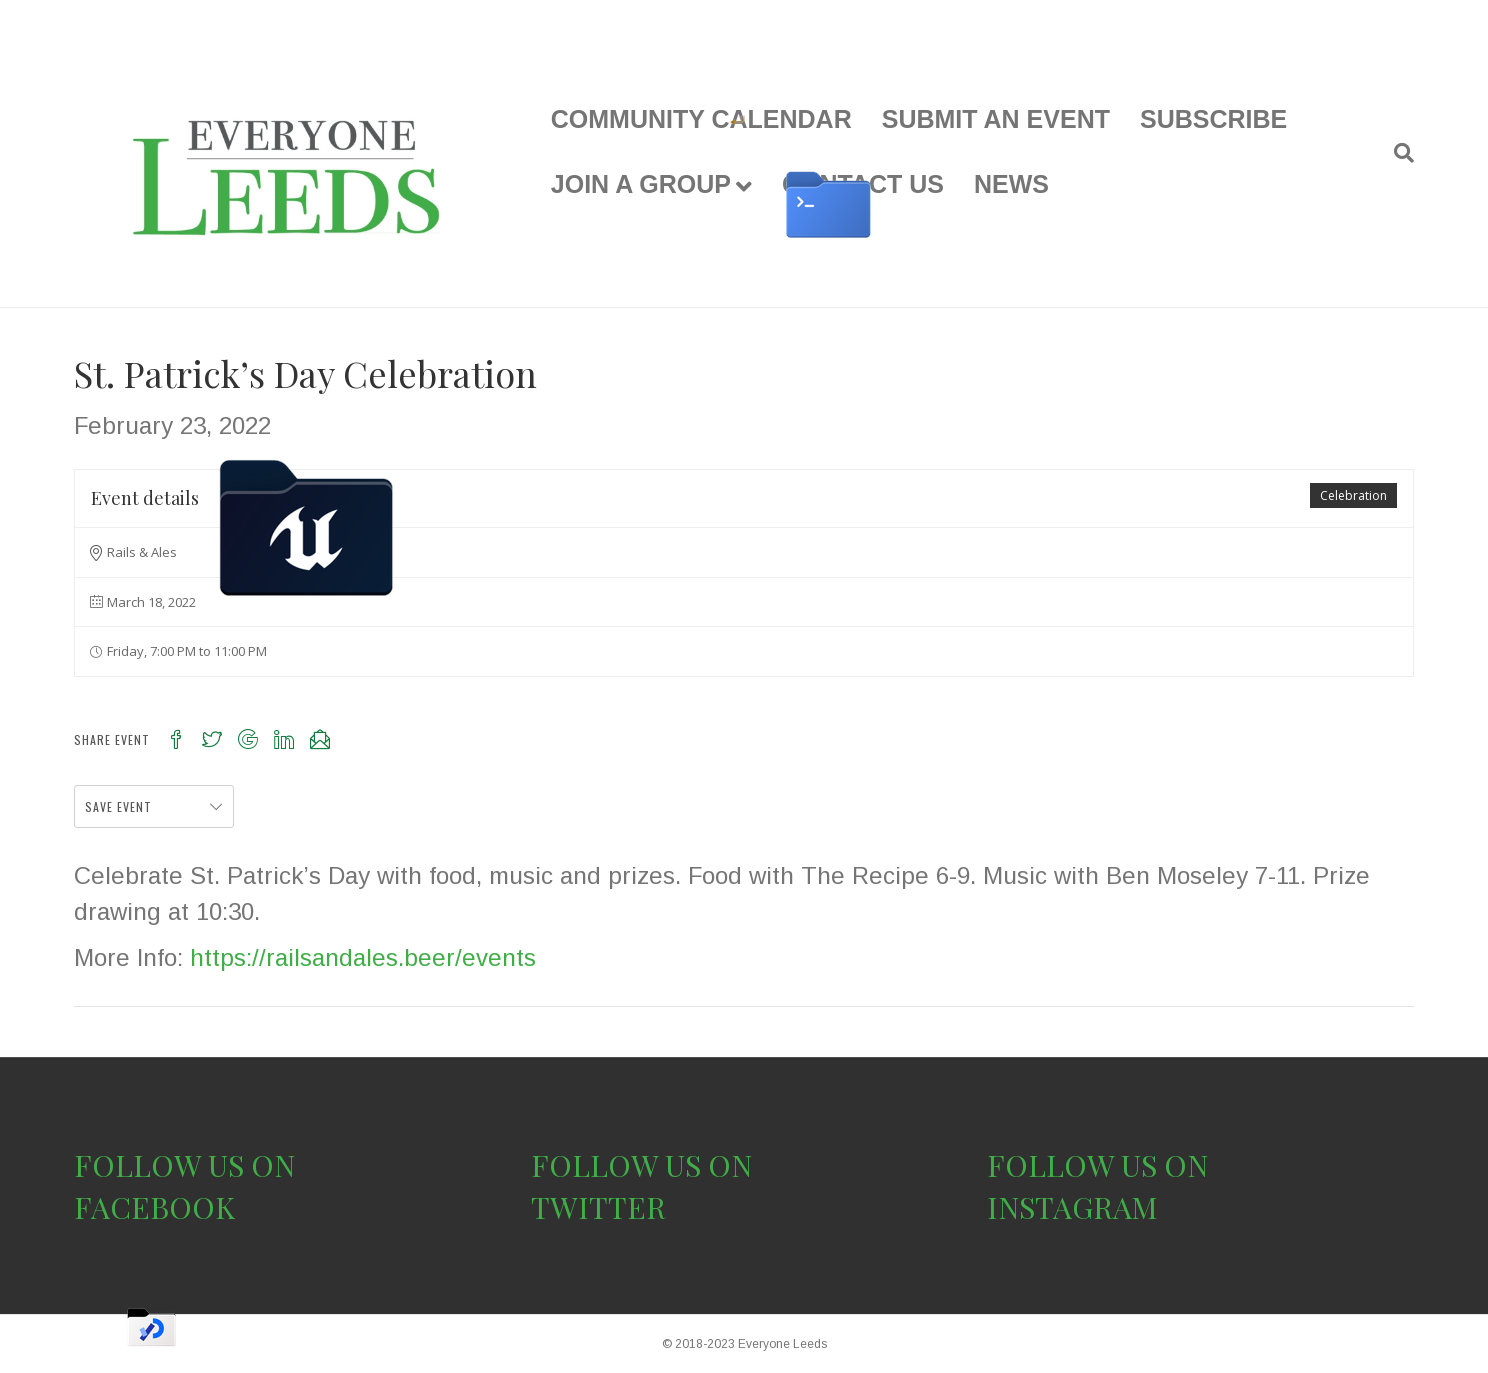 Image resolution: width=1488 pixels, height=1373 pixels. What do you see at coordinates (828, 207) in the screenshot?
I see `open folder containing powershell scripts` at bounding box center [828, 207].